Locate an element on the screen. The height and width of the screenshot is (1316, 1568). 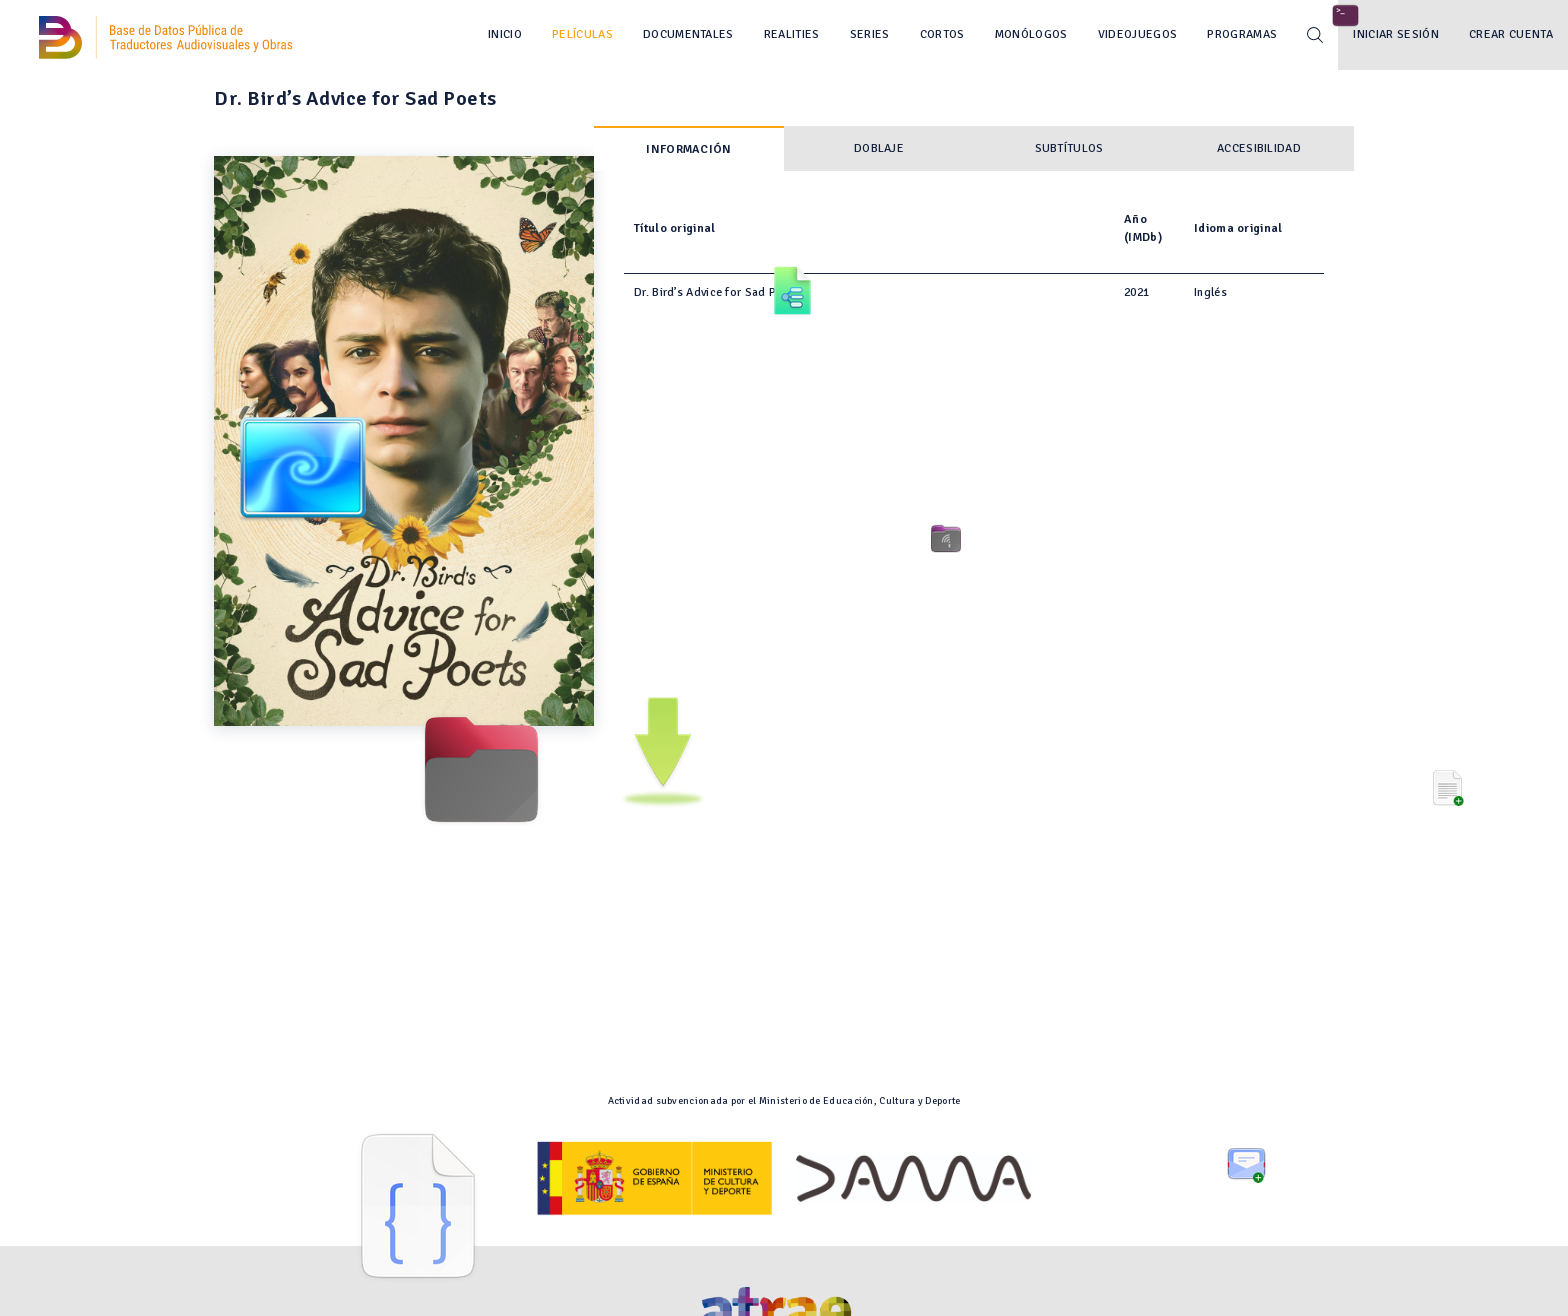
drop files here to move them into this folder is located at coordinates (481, 769).